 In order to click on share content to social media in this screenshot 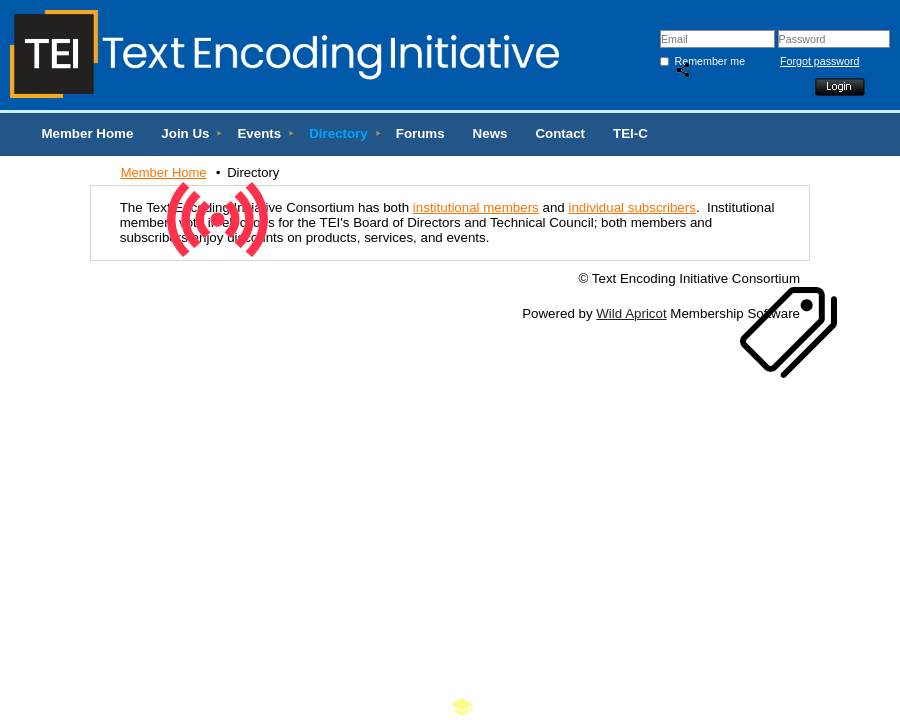, I will do `click(683, 70)`.